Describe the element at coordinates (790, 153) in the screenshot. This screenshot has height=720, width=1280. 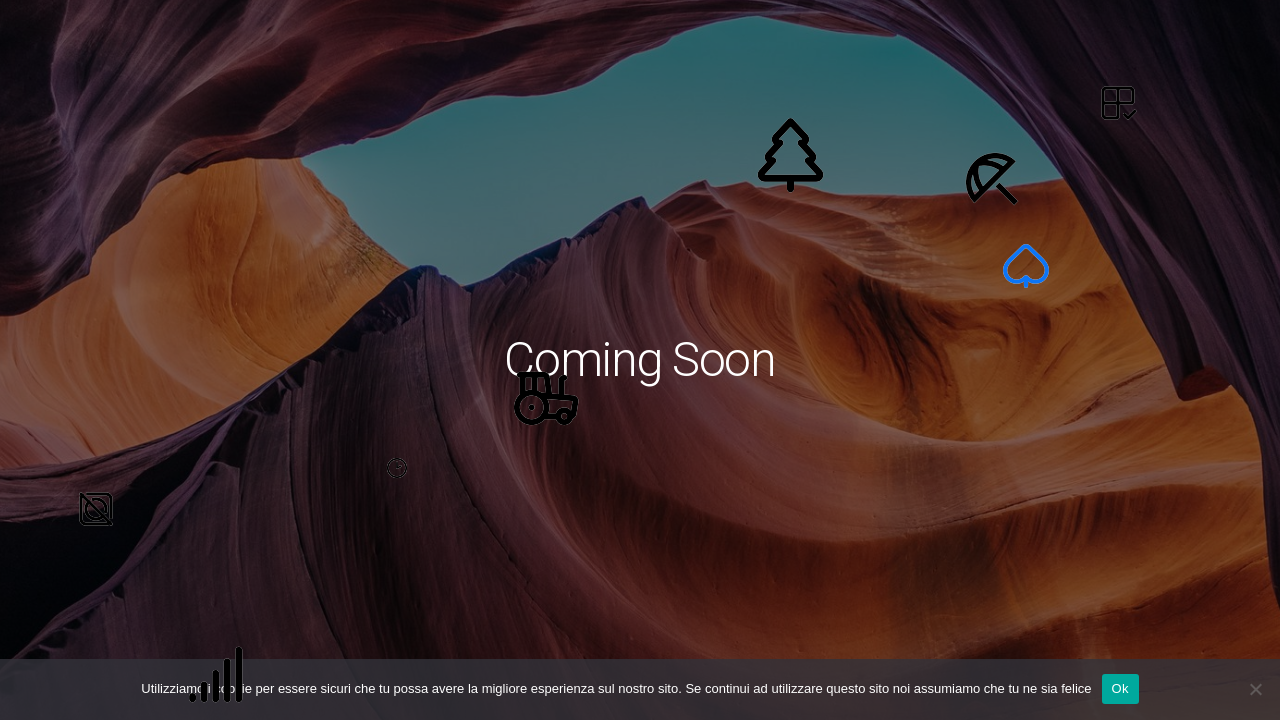
I see `access nature or outdoor-related content` at that location.